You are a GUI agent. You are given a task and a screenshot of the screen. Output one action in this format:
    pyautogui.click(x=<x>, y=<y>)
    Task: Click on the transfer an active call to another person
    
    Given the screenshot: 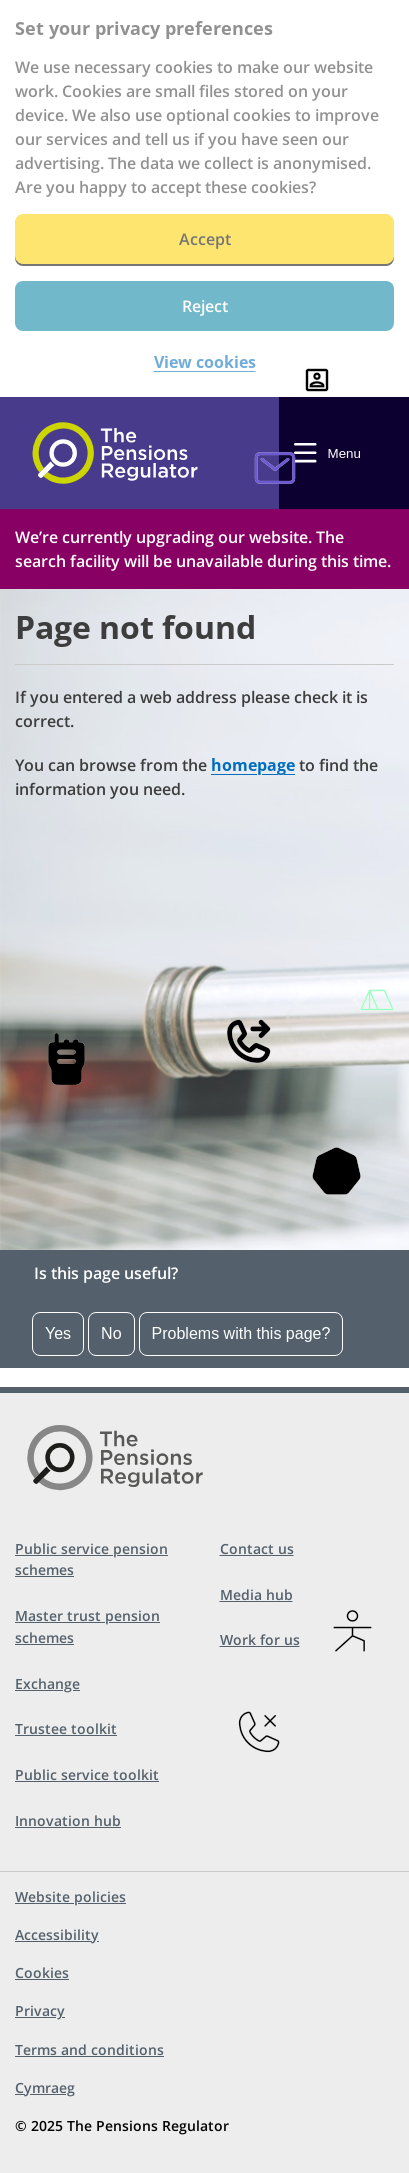 What is the action you would take?
    pyautogui.click(x=249, y=1040)
    